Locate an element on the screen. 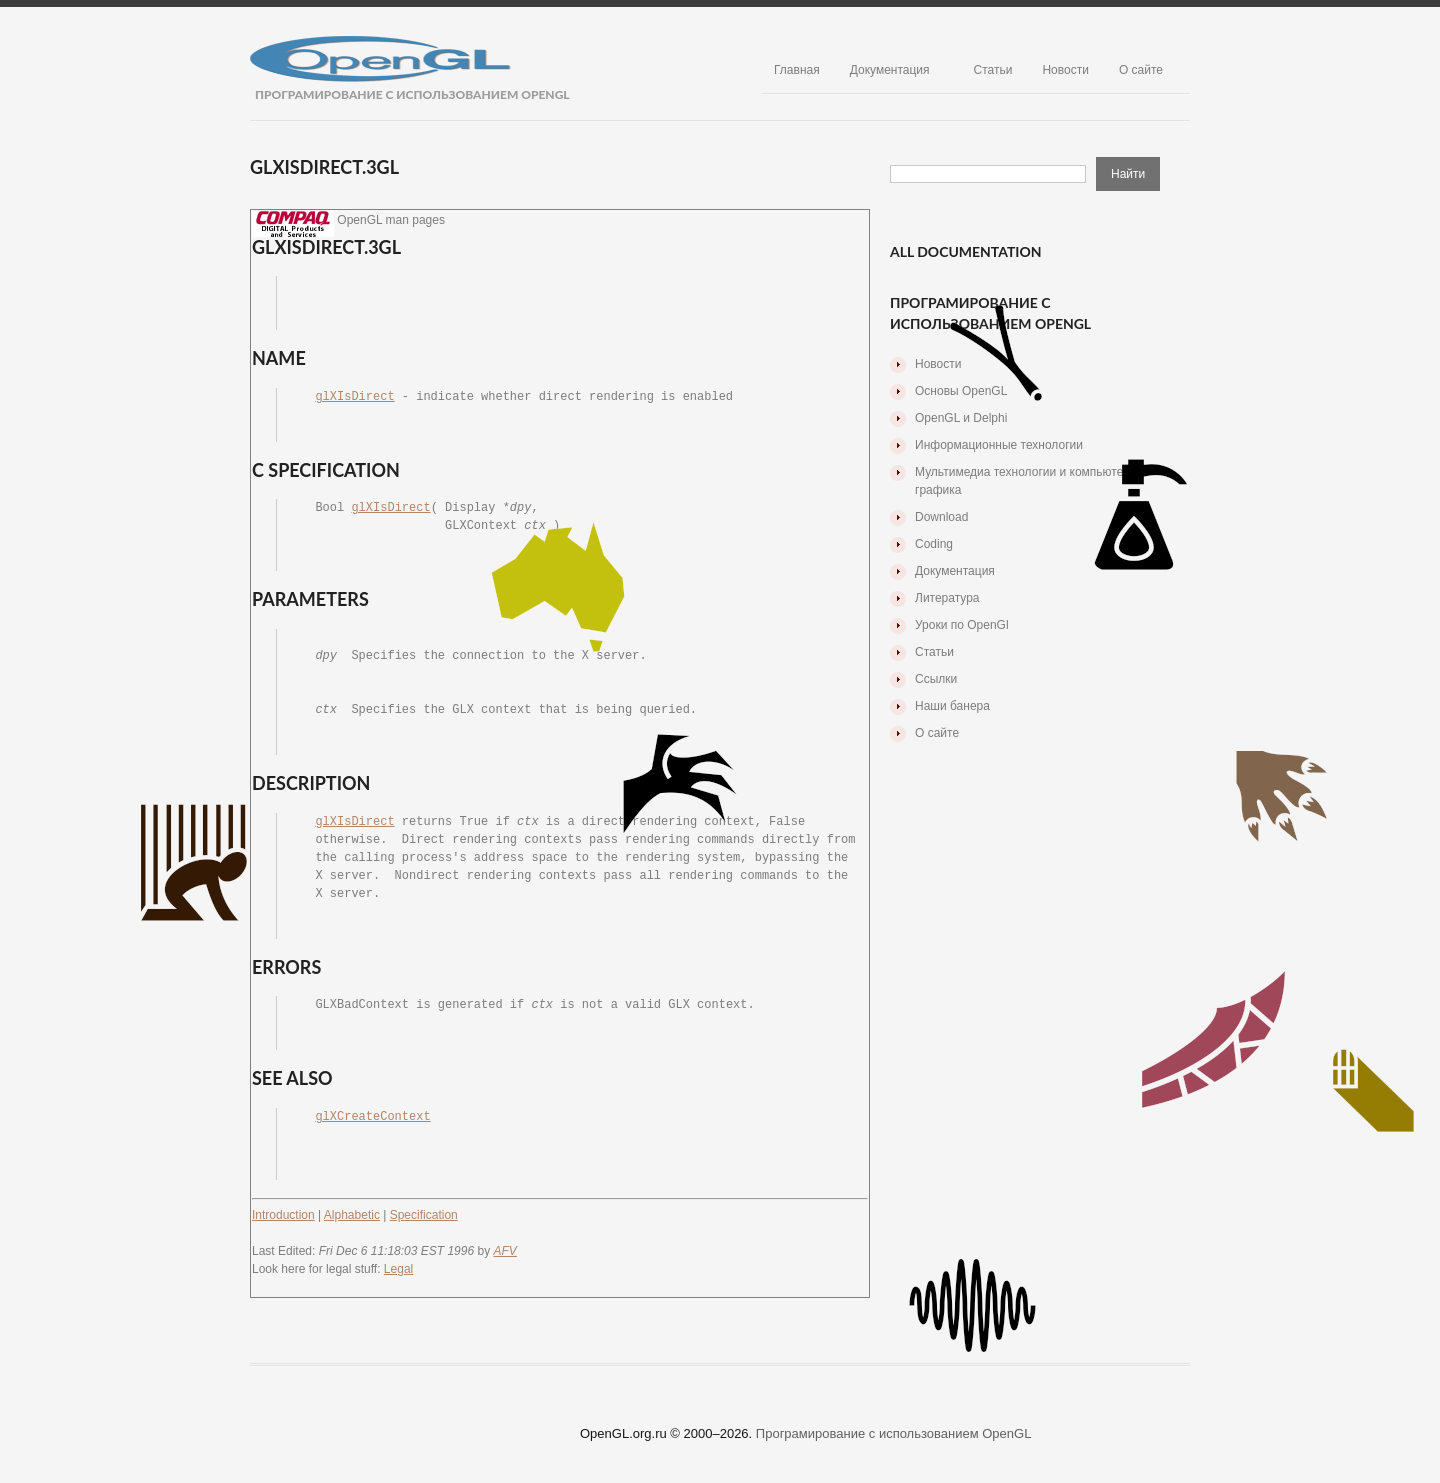 The image size is (1440, 1483). indicates soap or hand washing station is located at coordinates (1134, 511).